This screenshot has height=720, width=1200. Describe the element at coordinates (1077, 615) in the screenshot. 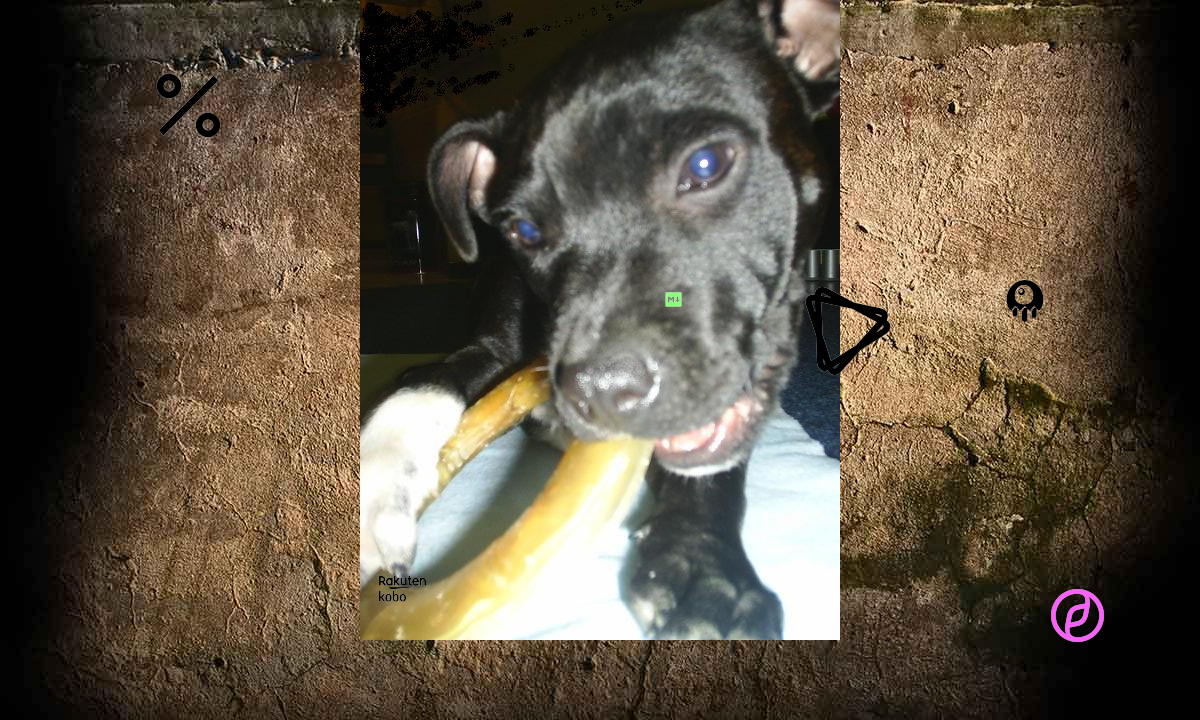

I see `yandex cloud platform logo` at that location.